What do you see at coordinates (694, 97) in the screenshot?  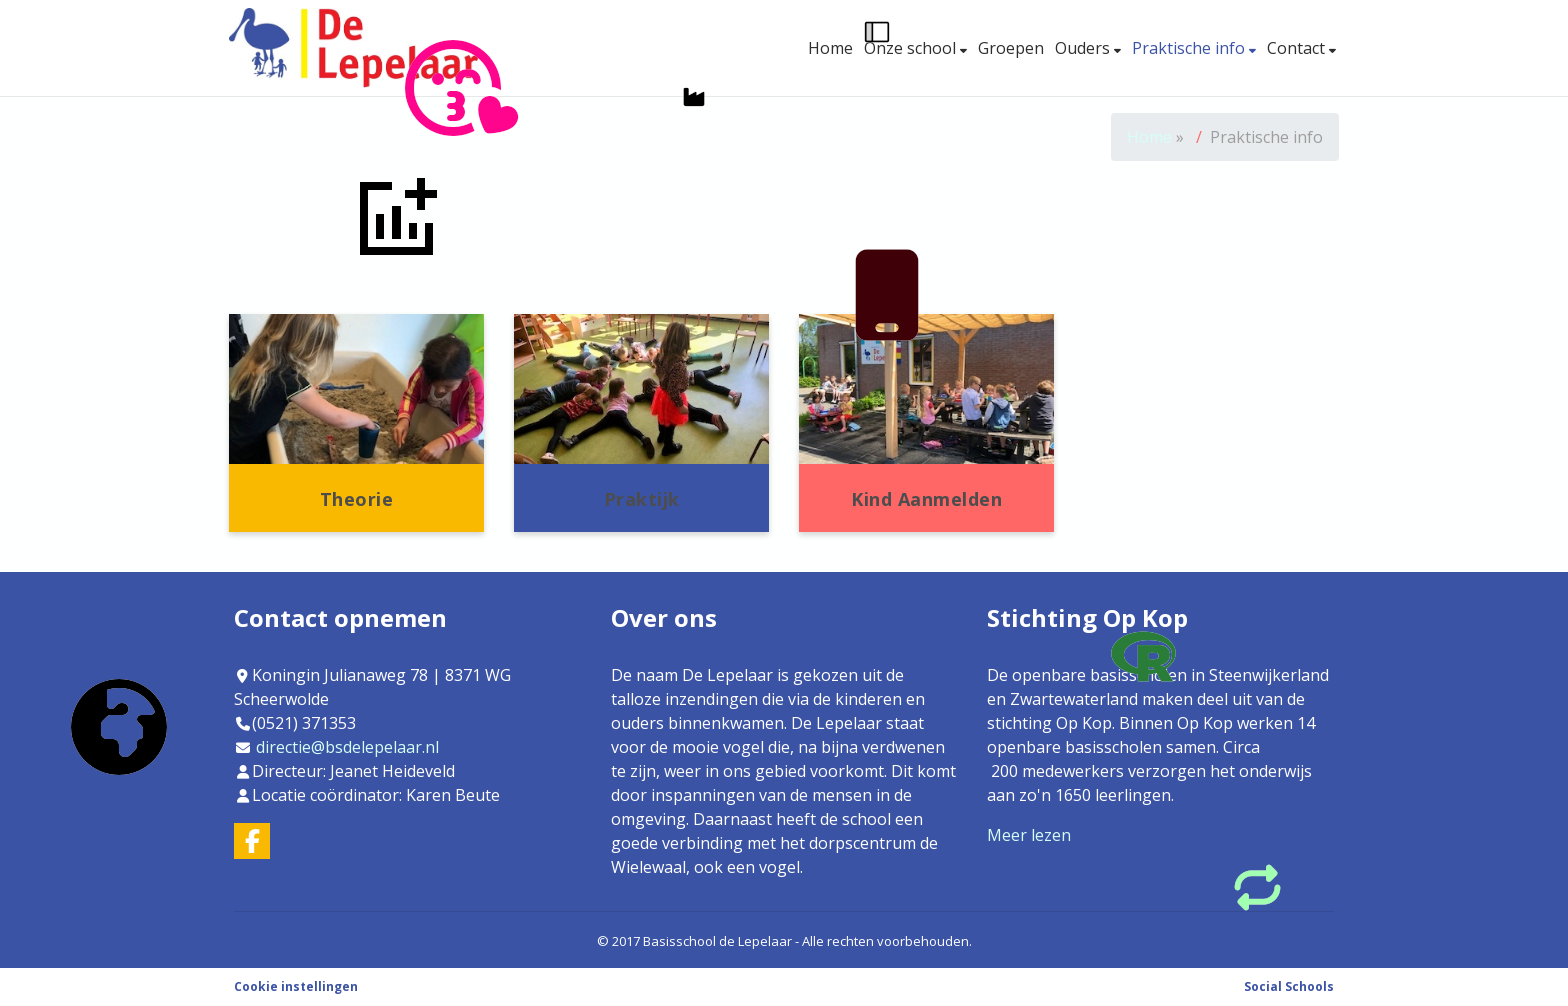 I see `view industrial or manufacturing settings` at bounding box center [694, 97].